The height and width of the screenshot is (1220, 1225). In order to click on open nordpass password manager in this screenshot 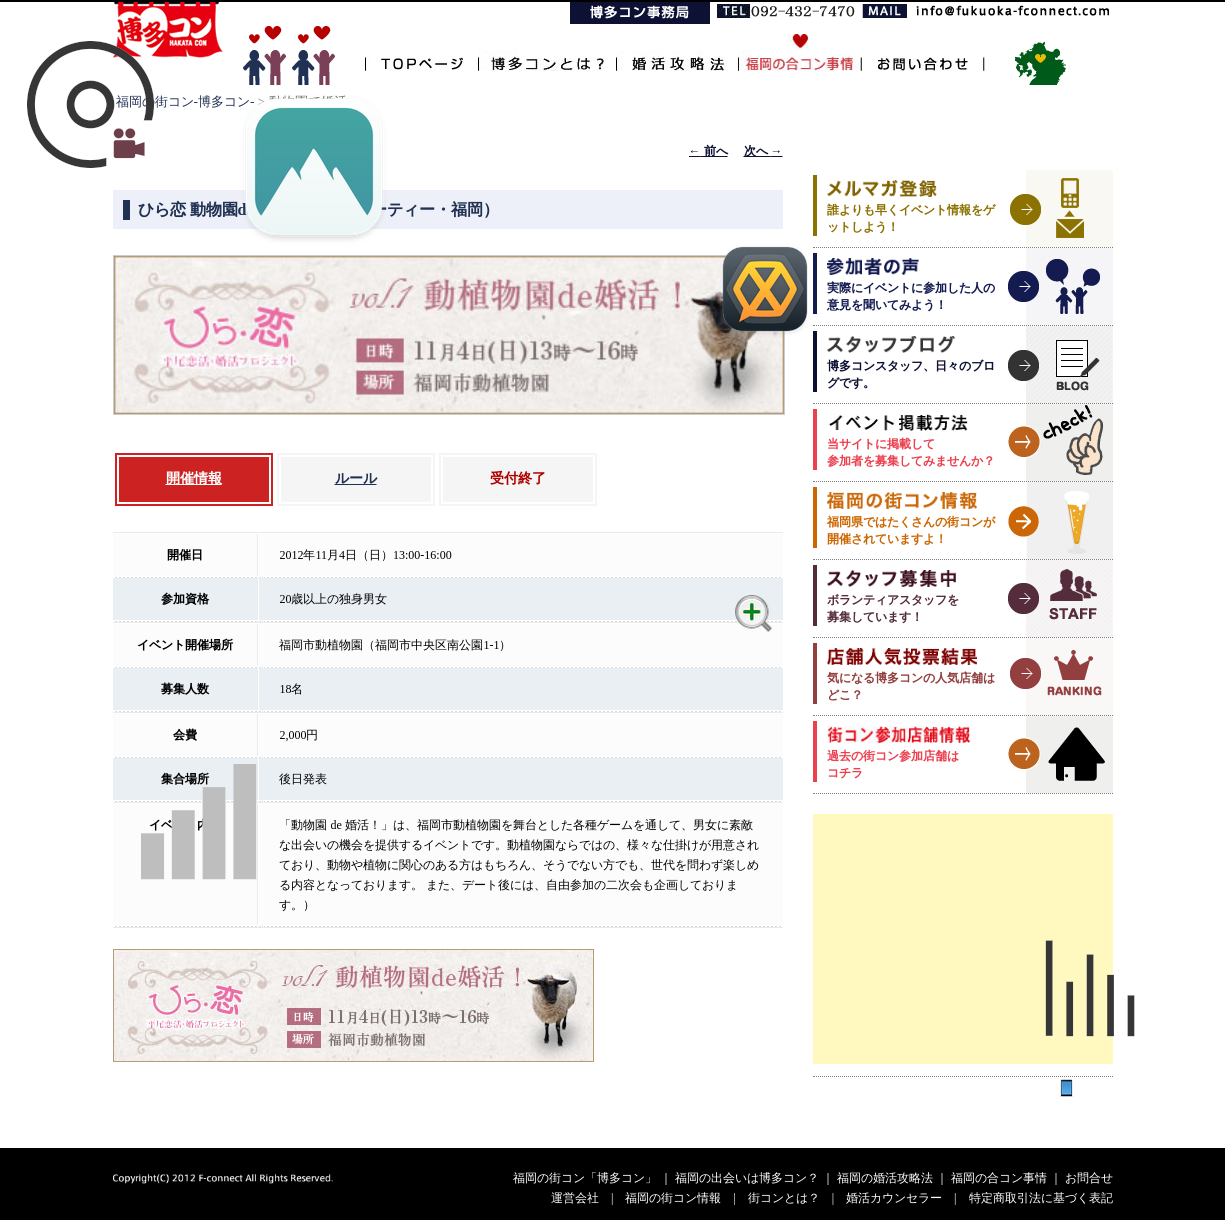, I will do `click(314, 167)`.